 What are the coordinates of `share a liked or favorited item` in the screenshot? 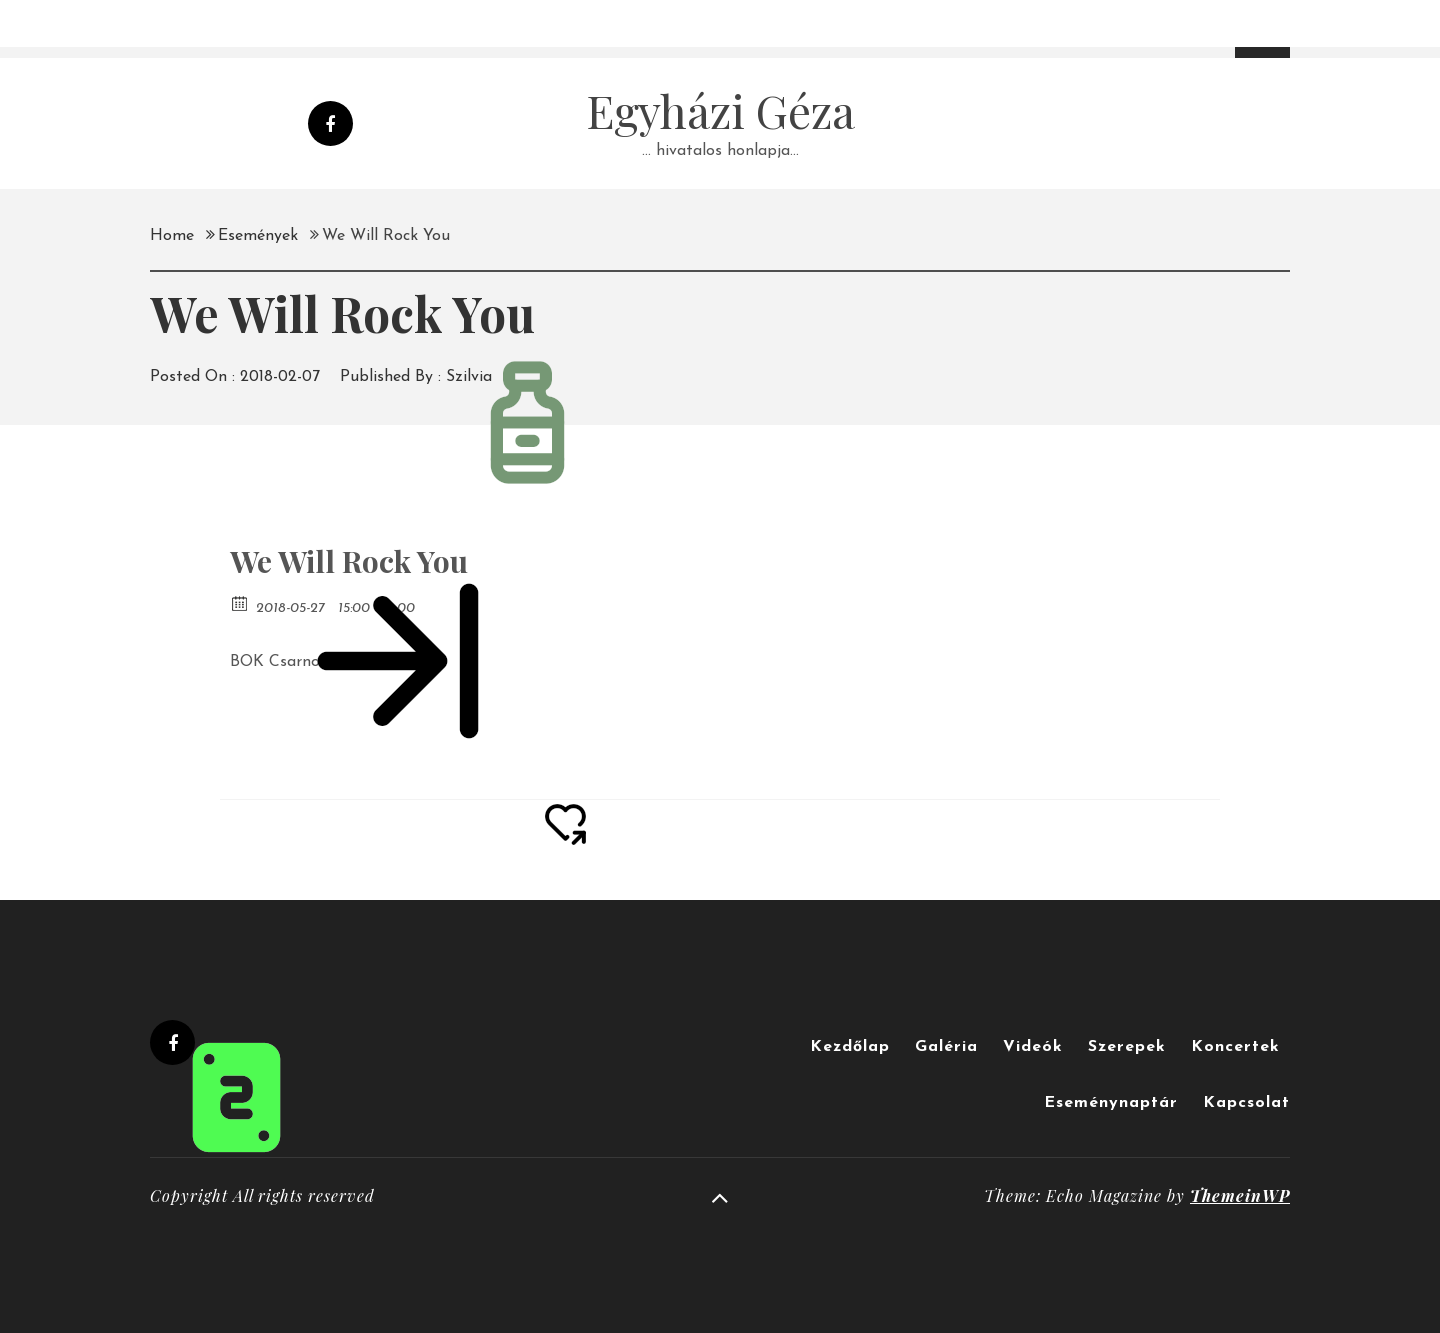 It's located at (565, 822).